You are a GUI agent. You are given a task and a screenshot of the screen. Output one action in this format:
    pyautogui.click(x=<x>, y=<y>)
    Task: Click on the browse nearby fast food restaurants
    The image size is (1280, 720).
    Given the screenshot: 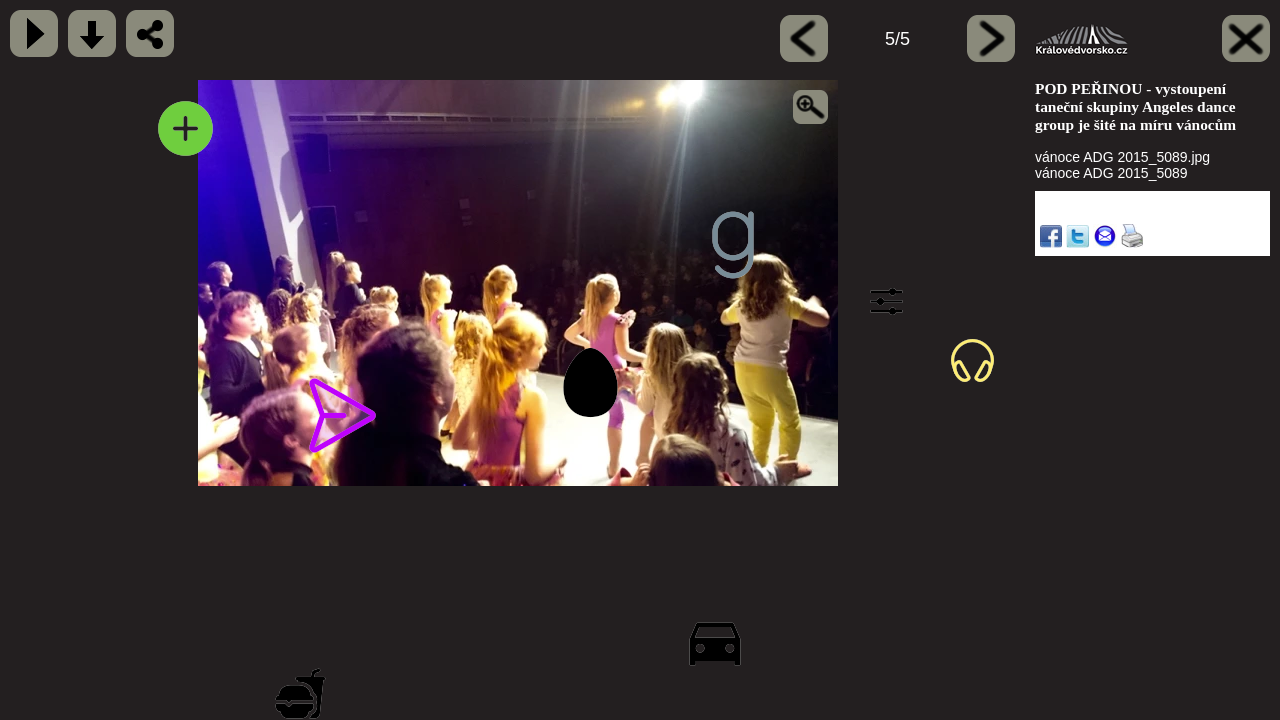 What is the action you would take?
    pyautogui.click(x=300, y=693)
    